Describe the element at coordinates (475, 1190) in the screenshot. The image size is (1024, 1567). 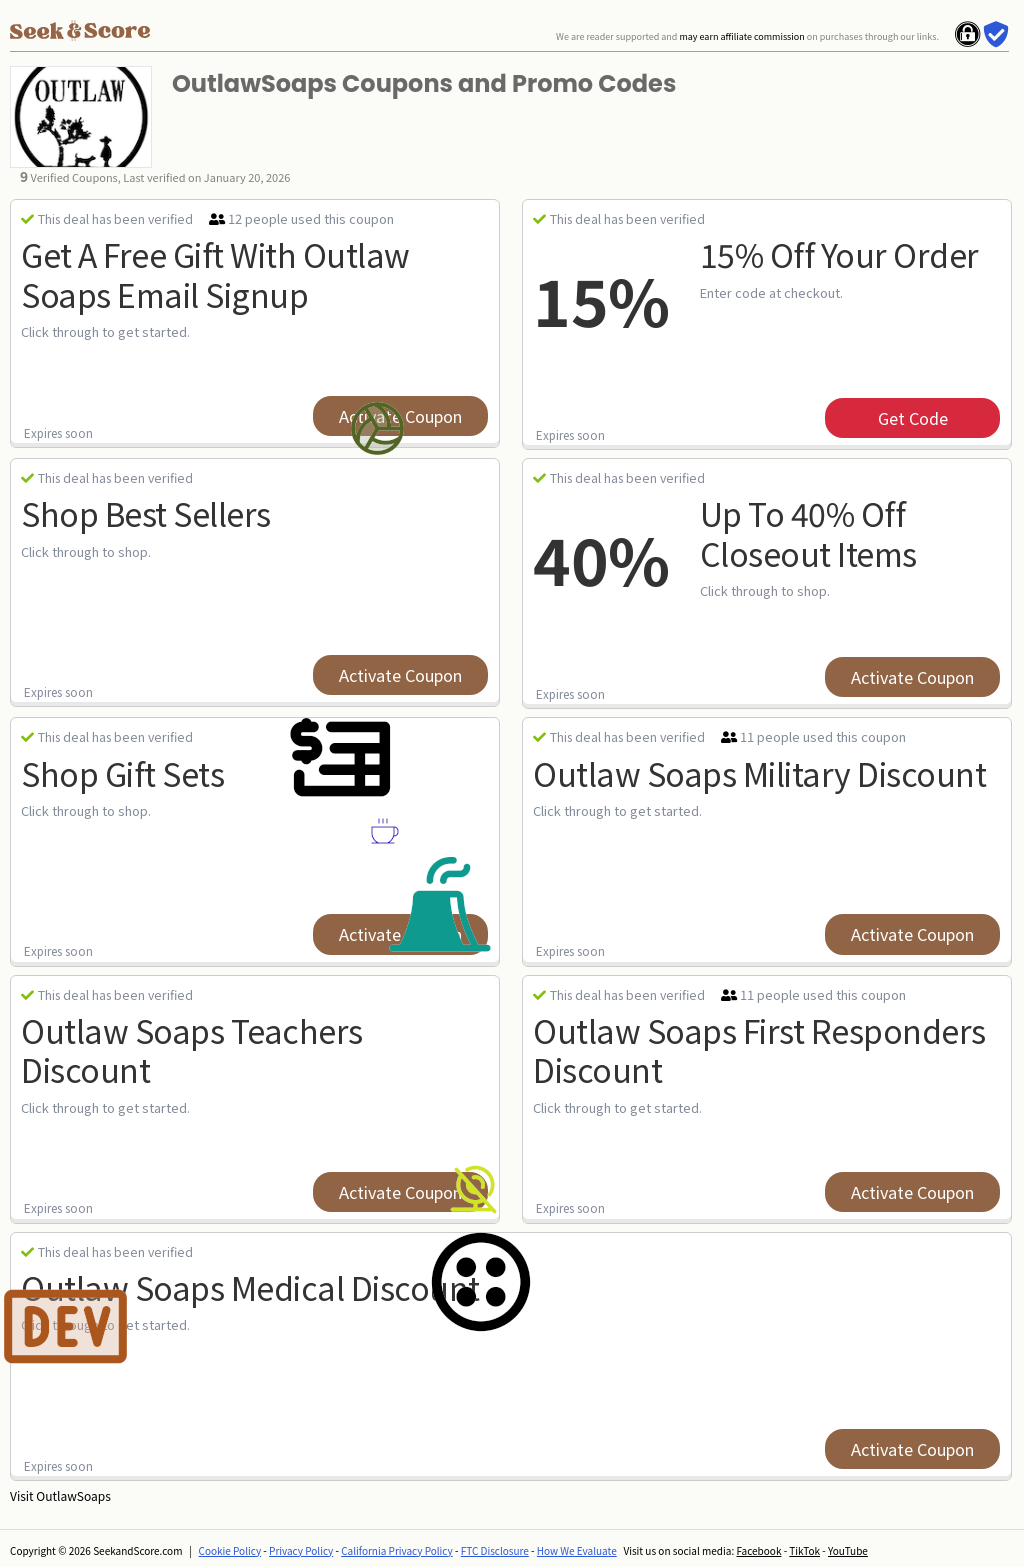
I see `webcam is disabled or turned off` at that location.